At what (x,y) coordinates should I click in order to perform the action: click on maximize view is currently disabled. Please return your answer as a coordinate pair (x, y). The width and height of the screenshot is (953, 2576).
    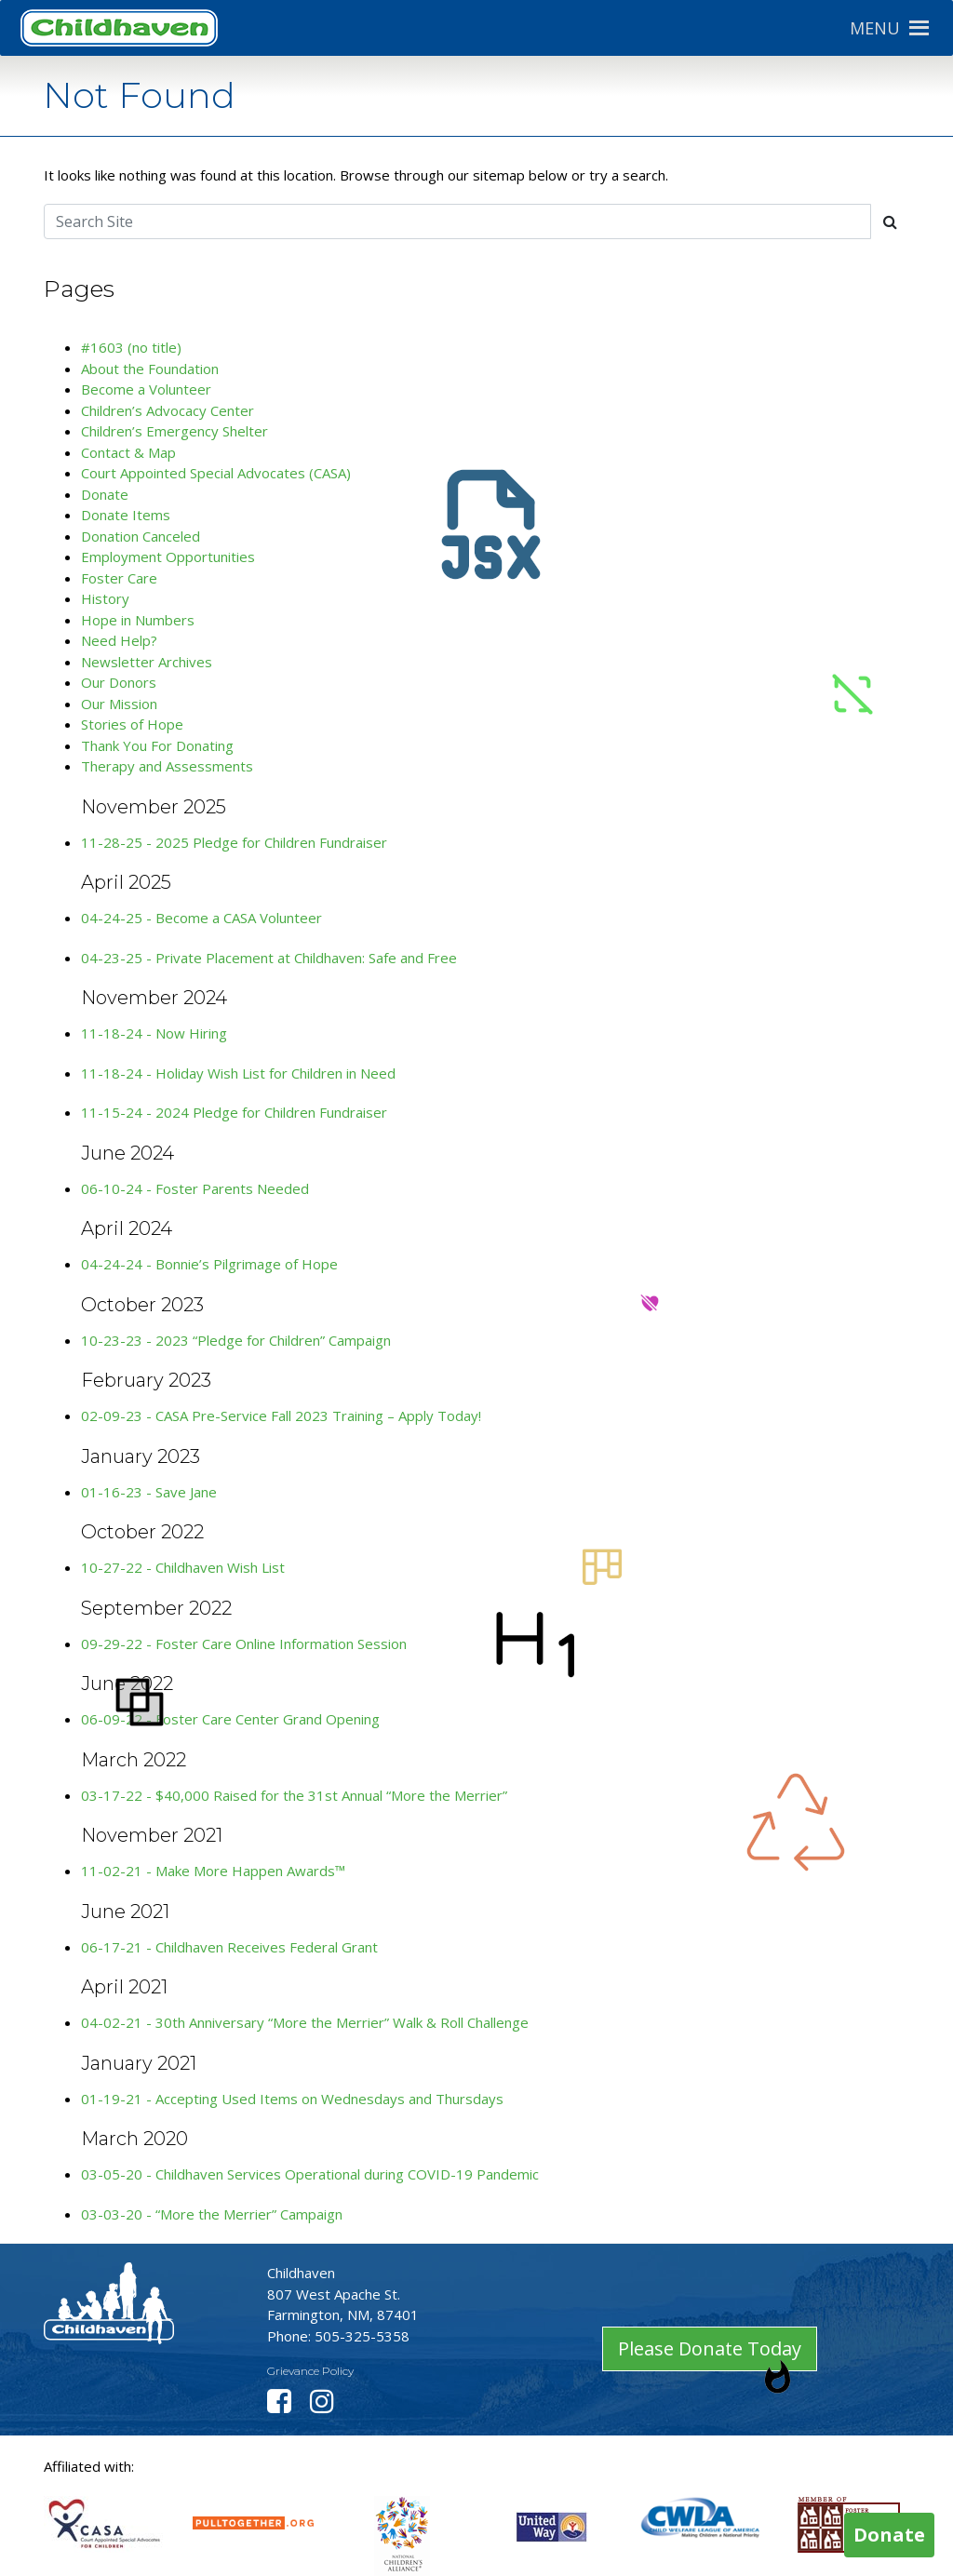
    Looking at the image, I should click on (852, 694).